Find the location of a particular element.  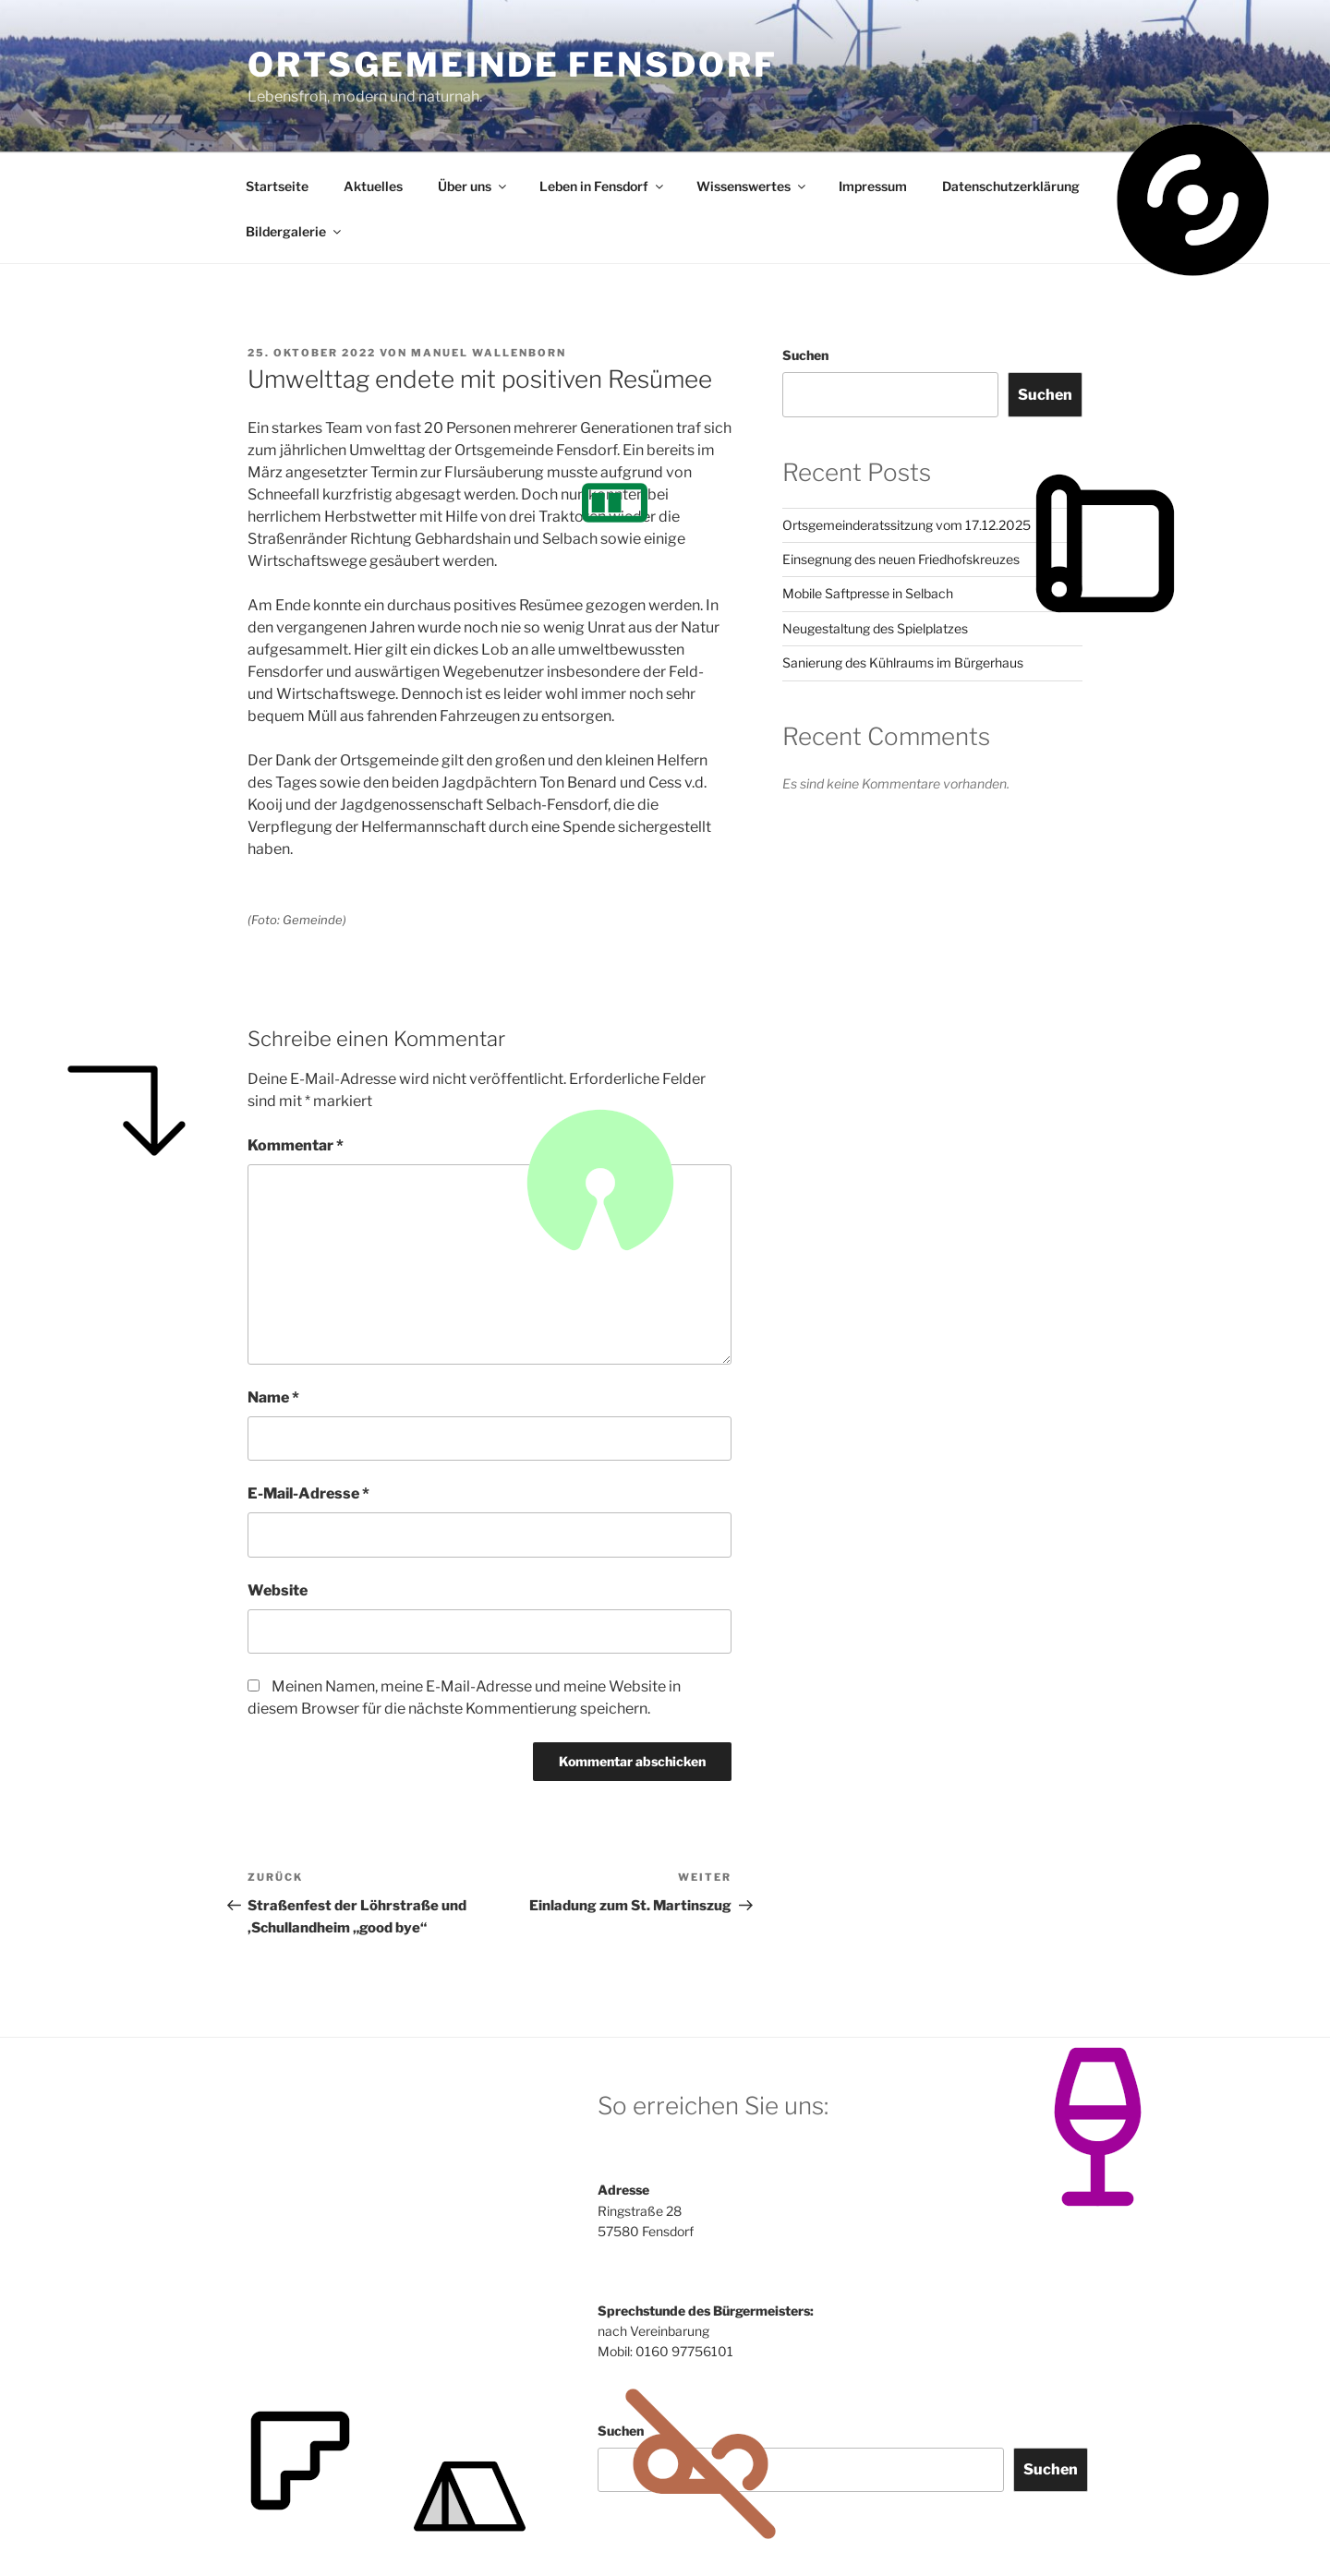

indicates open source software or project is located at coordinates (600, 1183).